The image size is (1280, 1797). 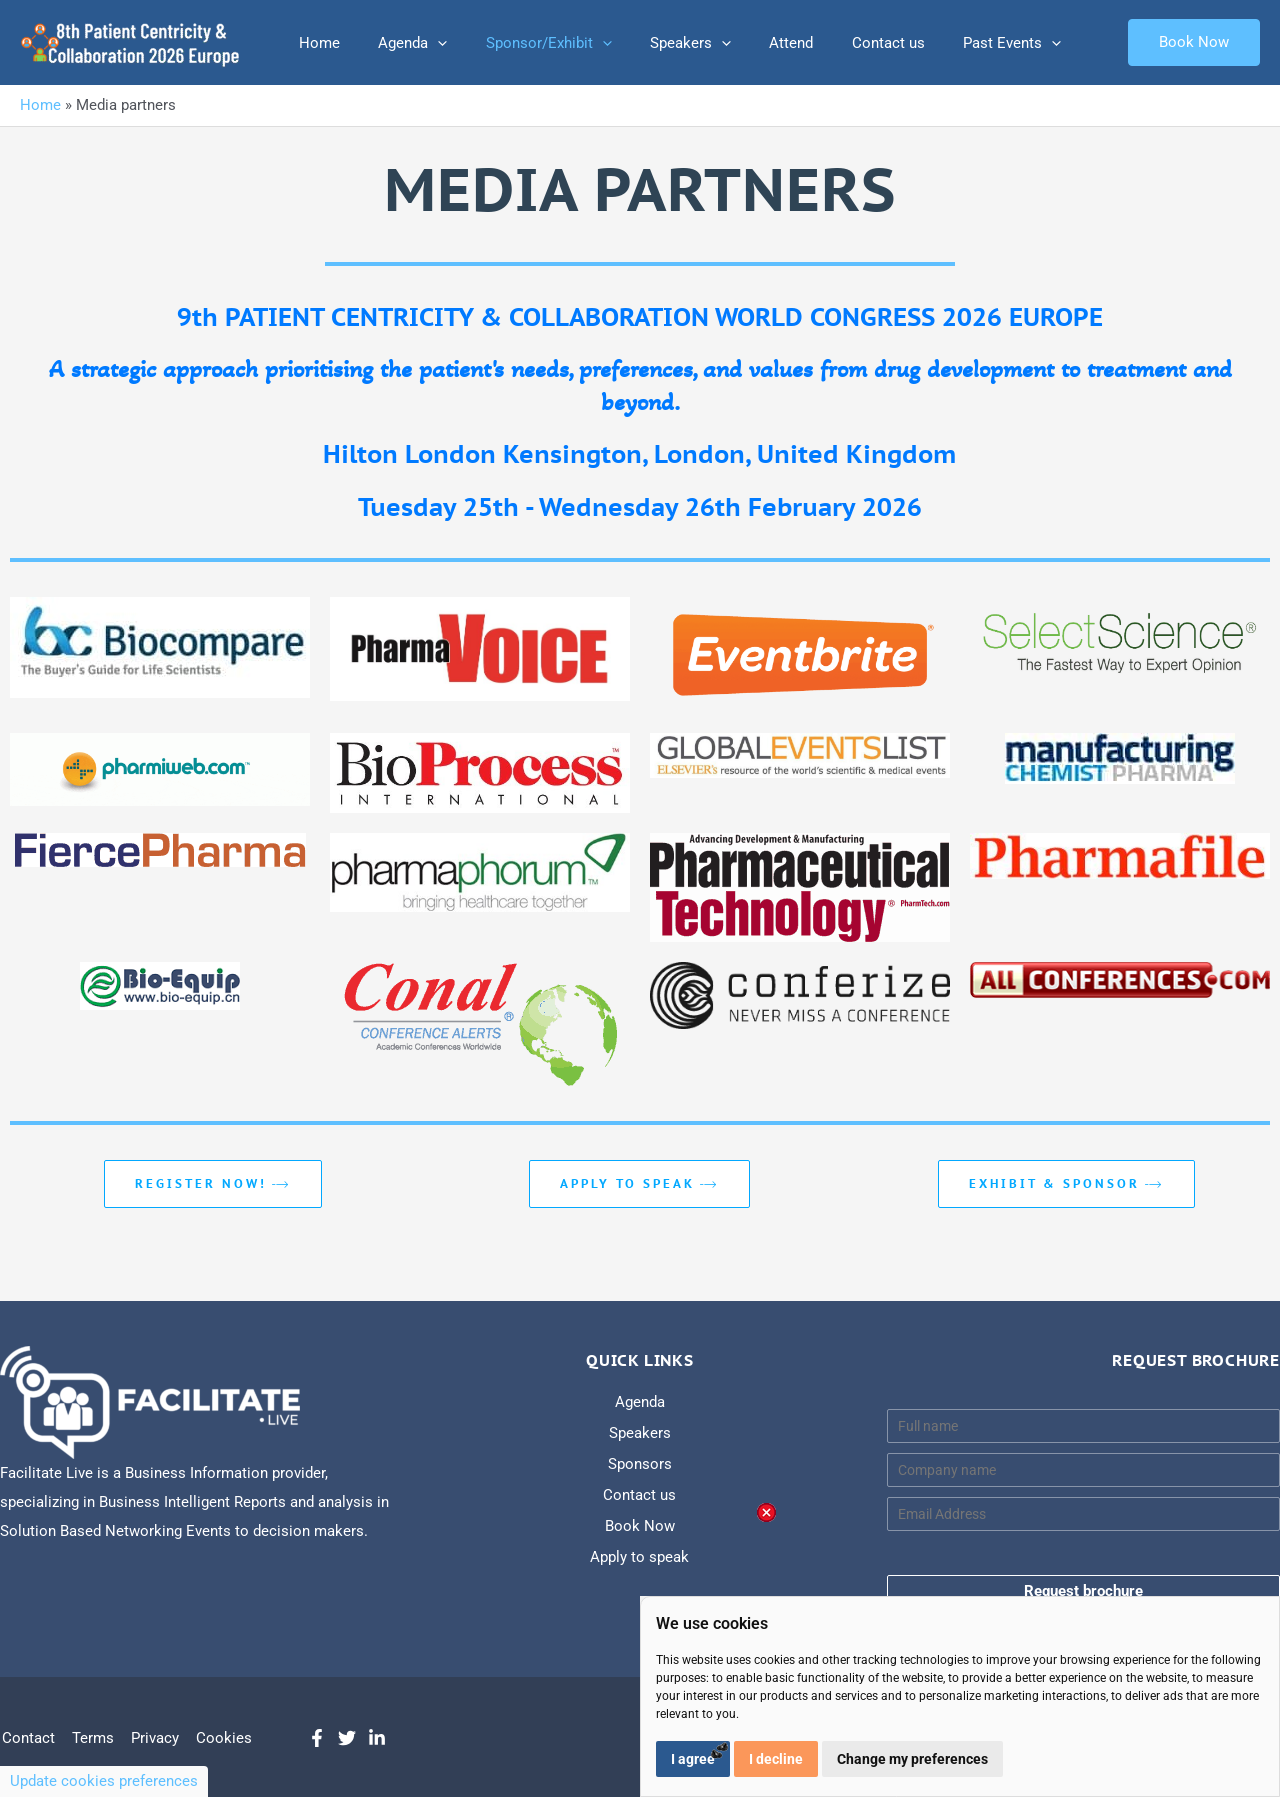 I want to click on indicates a OneDrive sync error, so click(x=766, y=1512).